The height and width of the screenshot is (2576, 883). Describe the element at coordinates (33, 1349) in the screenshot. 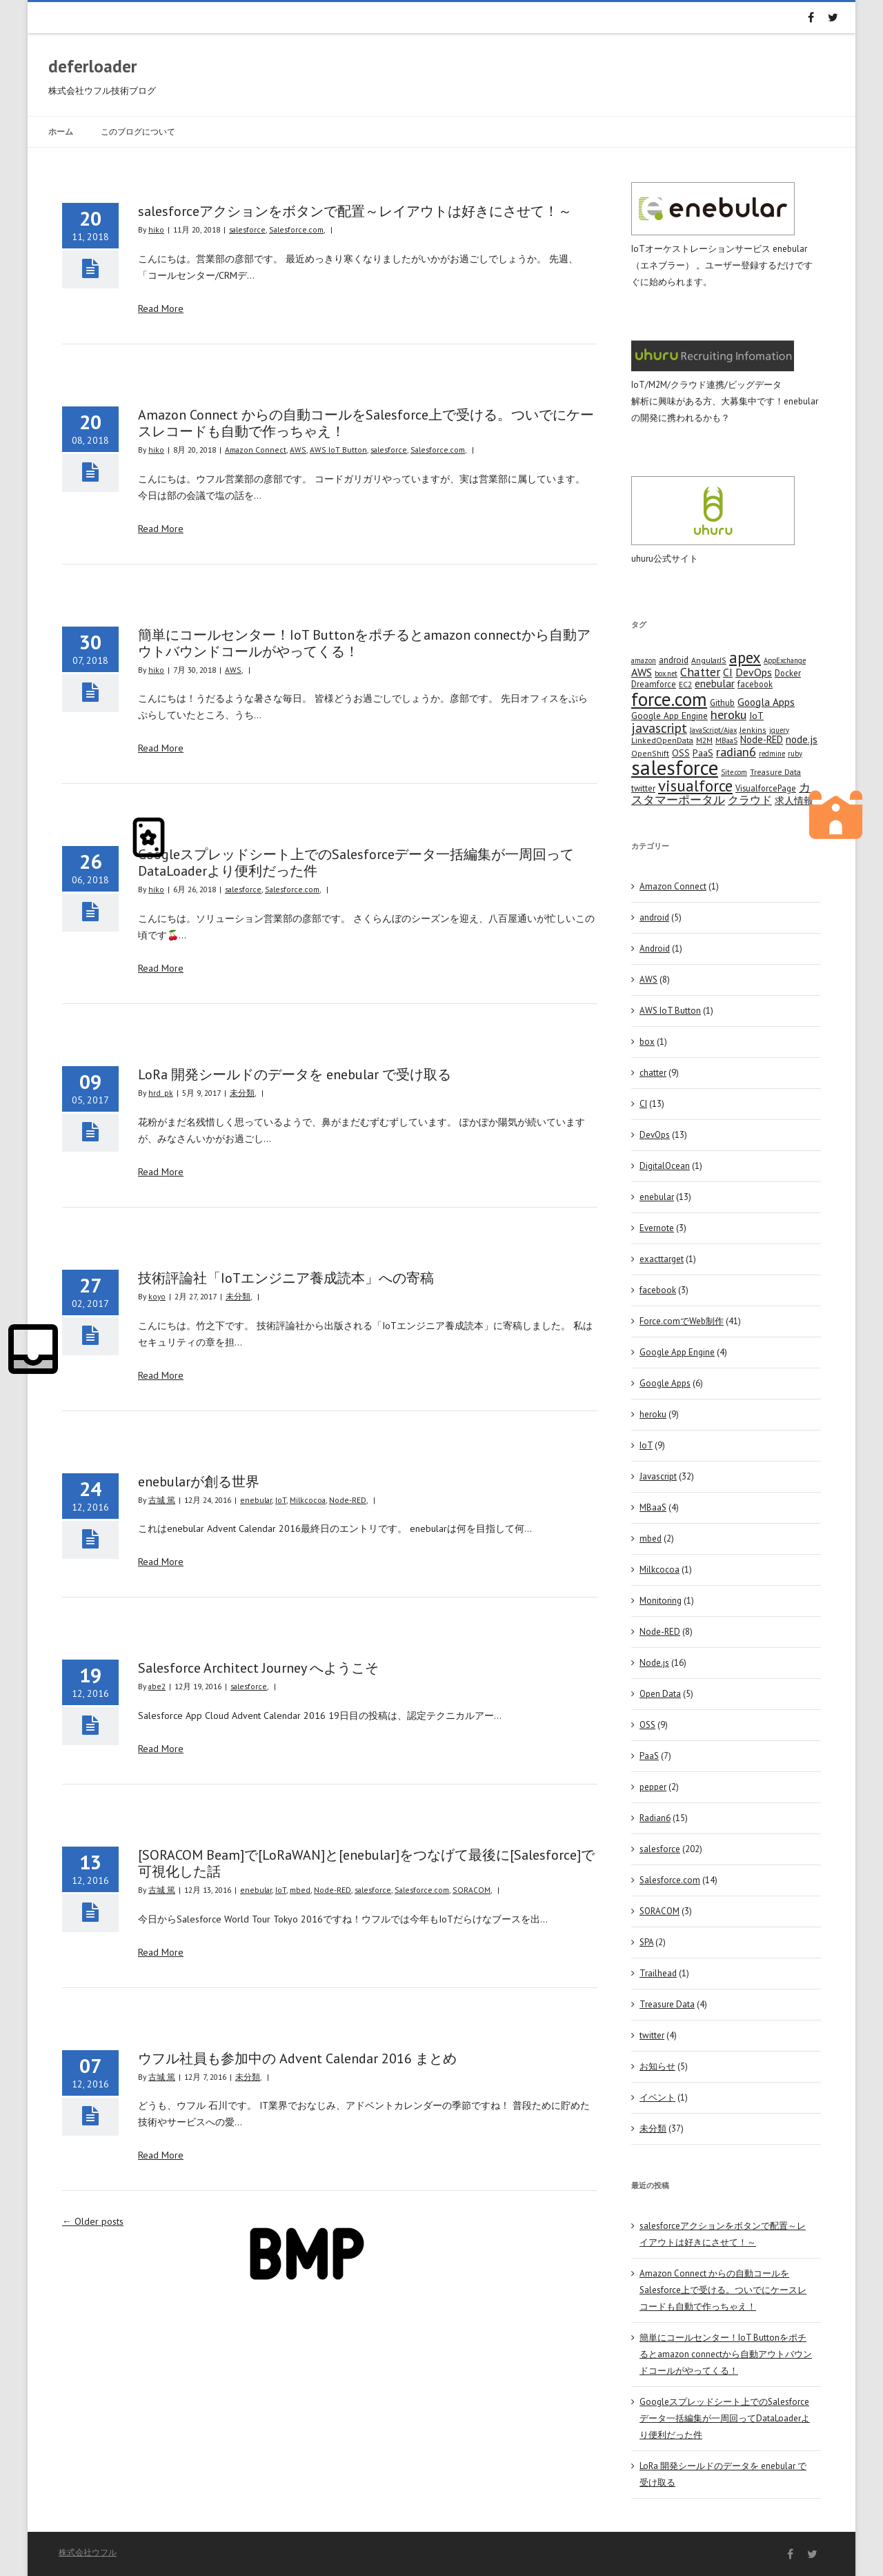

I see `access your inbox` at that location.